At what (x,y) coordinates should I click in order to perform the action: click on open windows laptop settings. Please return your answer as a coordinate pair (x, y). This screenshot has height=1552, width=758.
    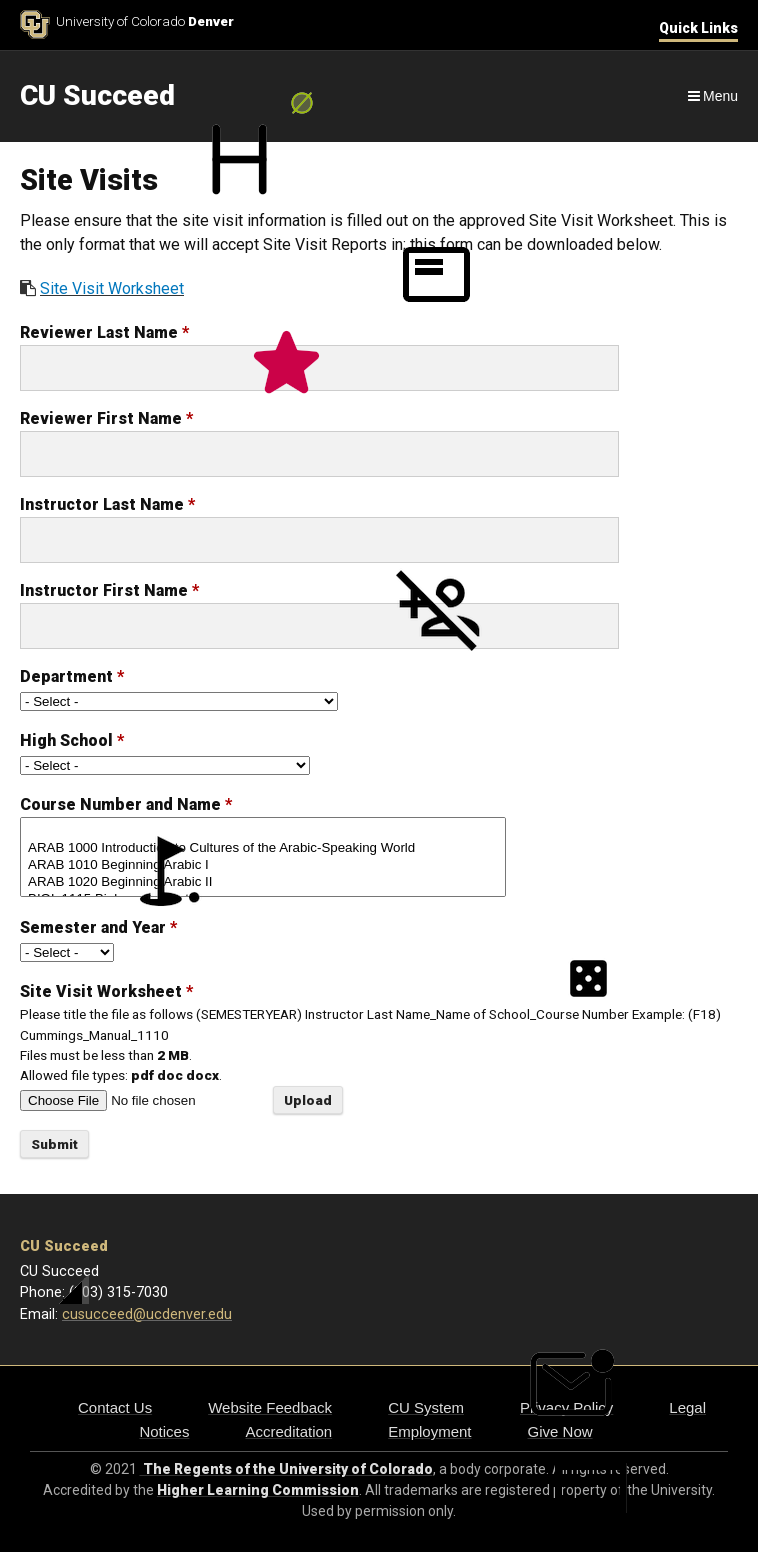
    Looking at the image, I should click on (591, 1495).